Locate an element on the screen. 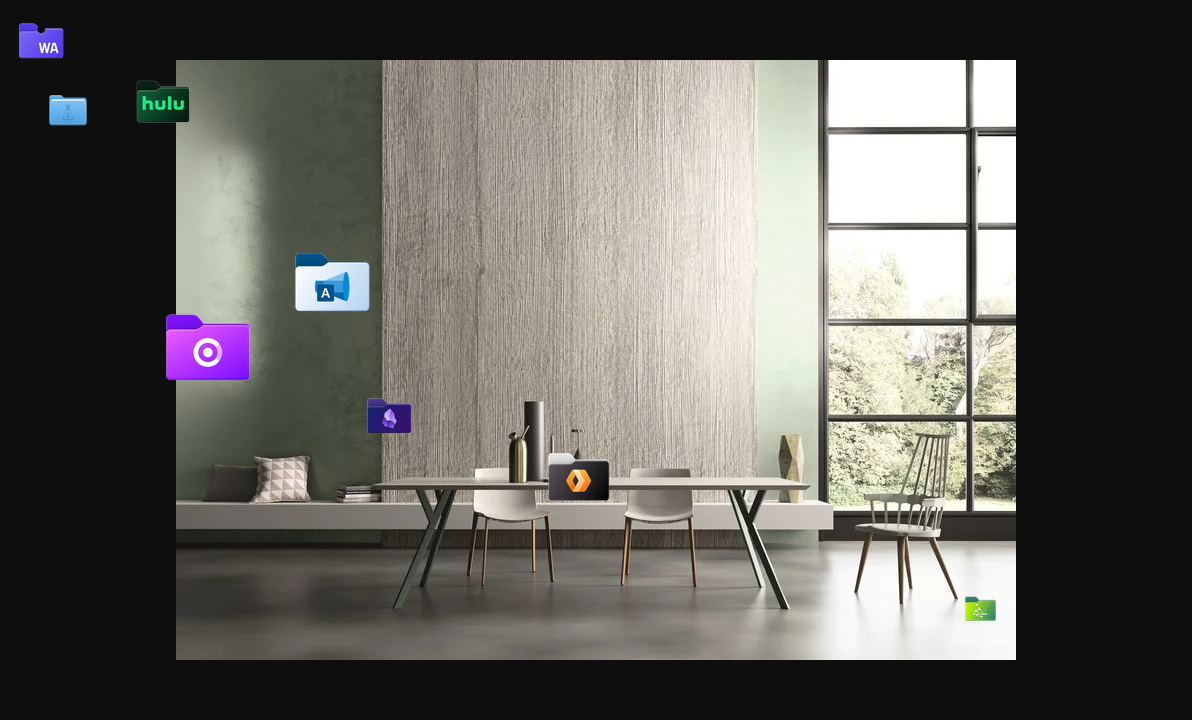  folder containing Hulu app data or downloads is located at coordinates (163, 103).